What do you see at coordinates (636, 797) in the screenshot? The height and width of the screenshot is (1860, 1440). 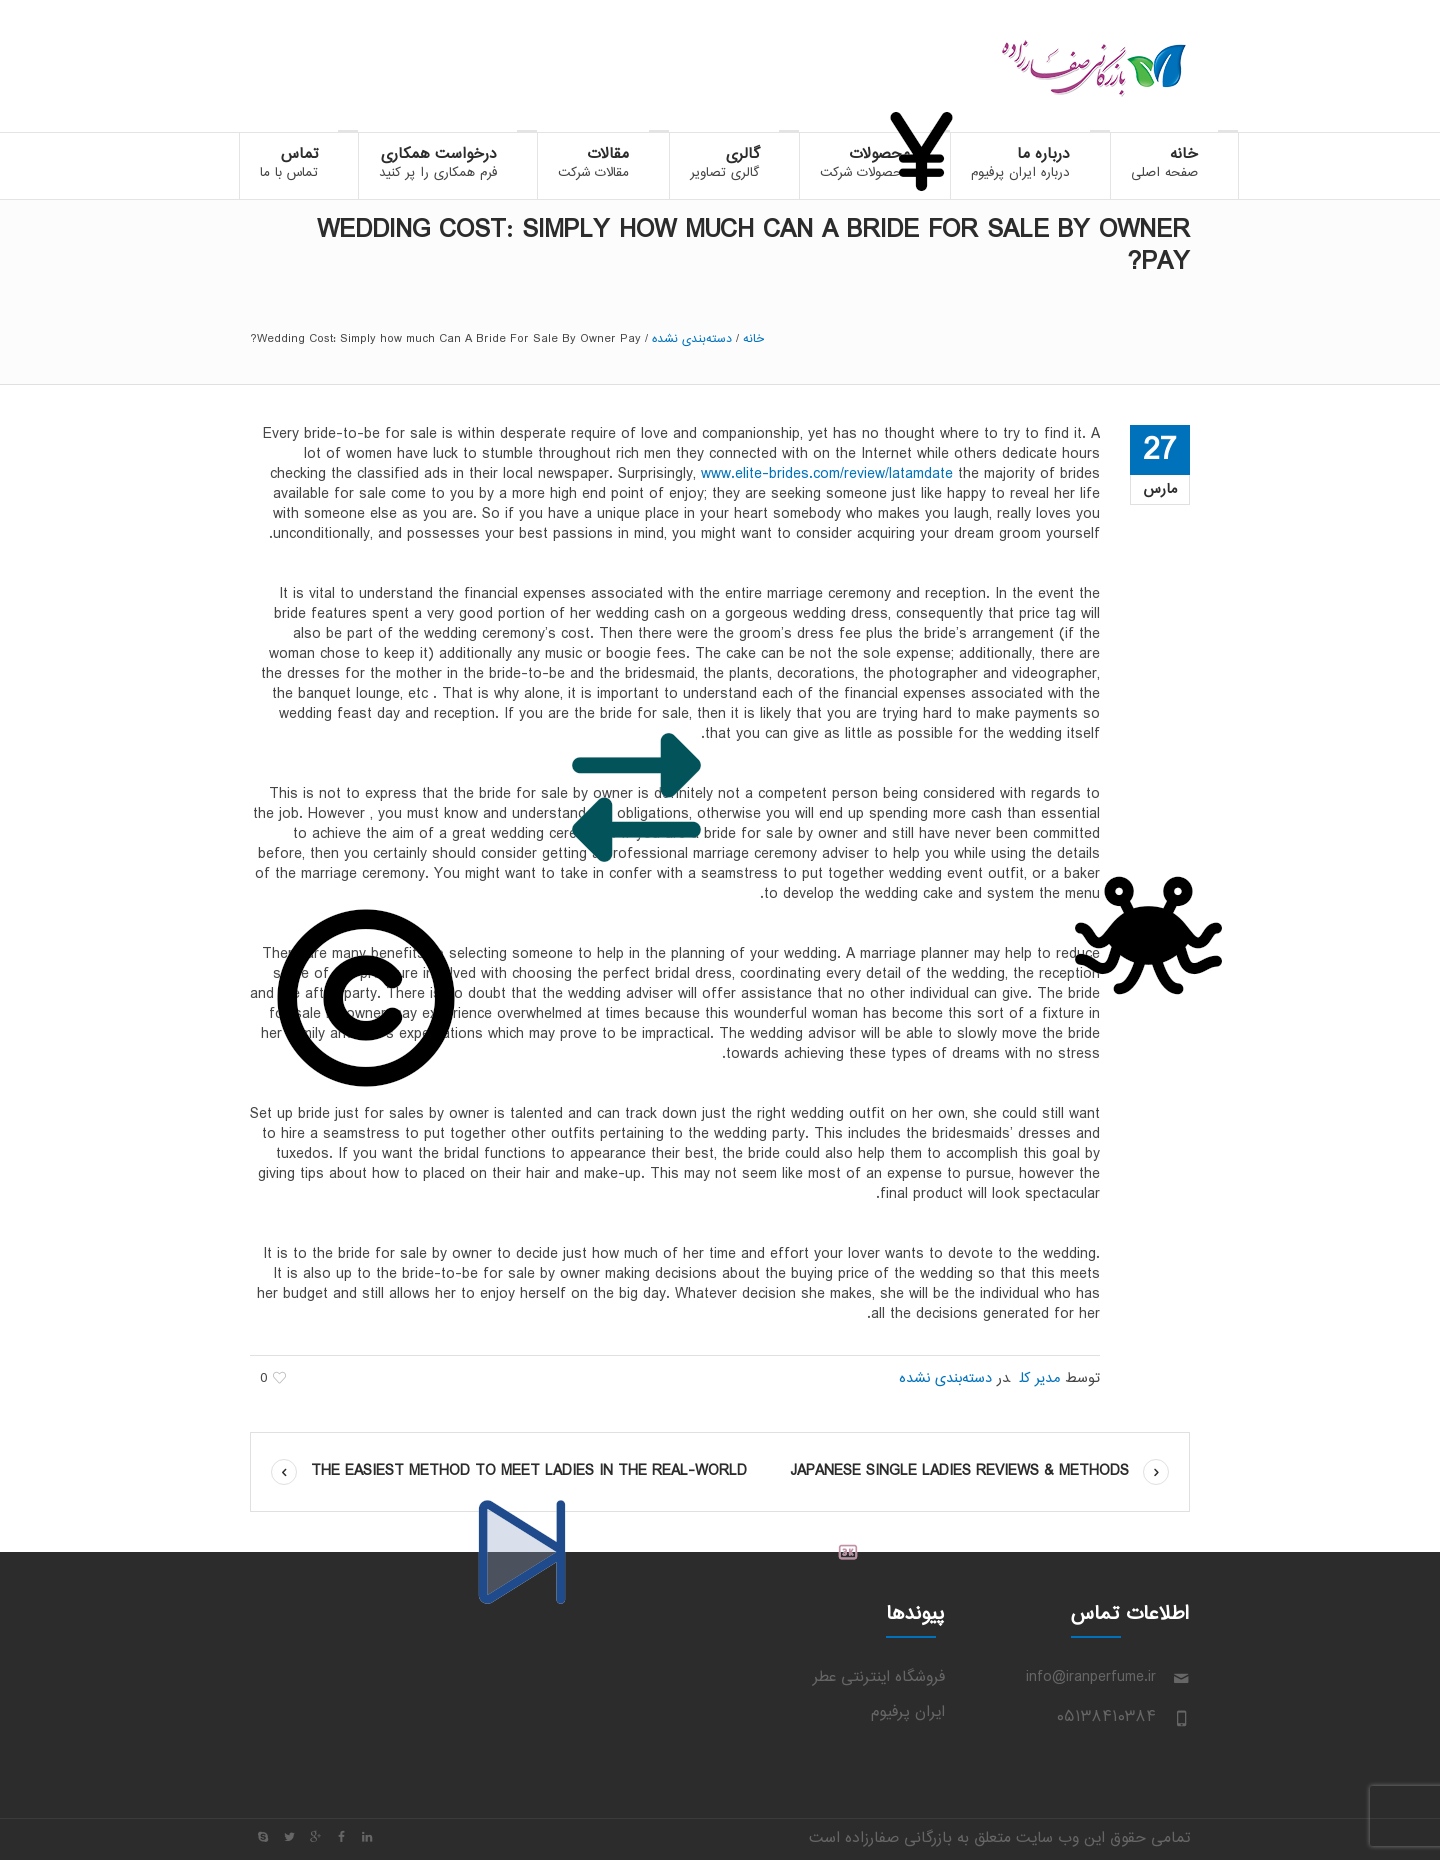 I see `swap or exchange items` at bounding box center [636, 797].